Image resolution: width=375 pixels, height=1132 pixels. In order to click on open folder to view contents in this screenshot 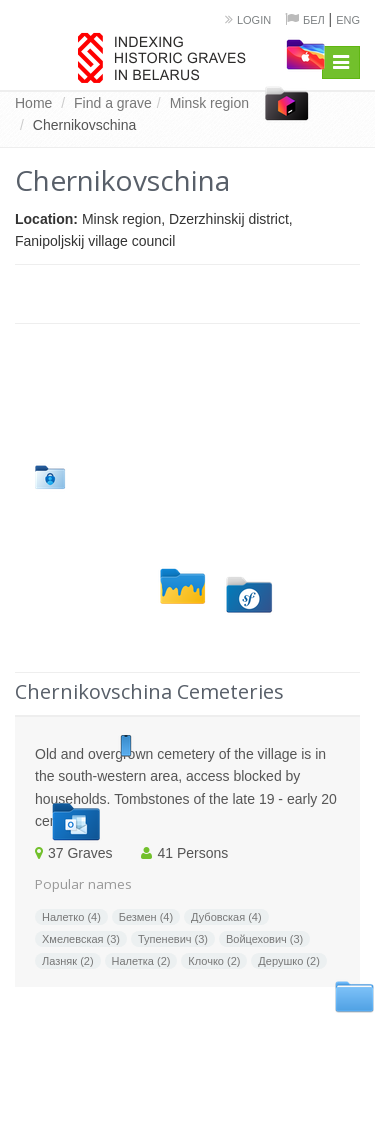, I will do `click(182, 587)`.